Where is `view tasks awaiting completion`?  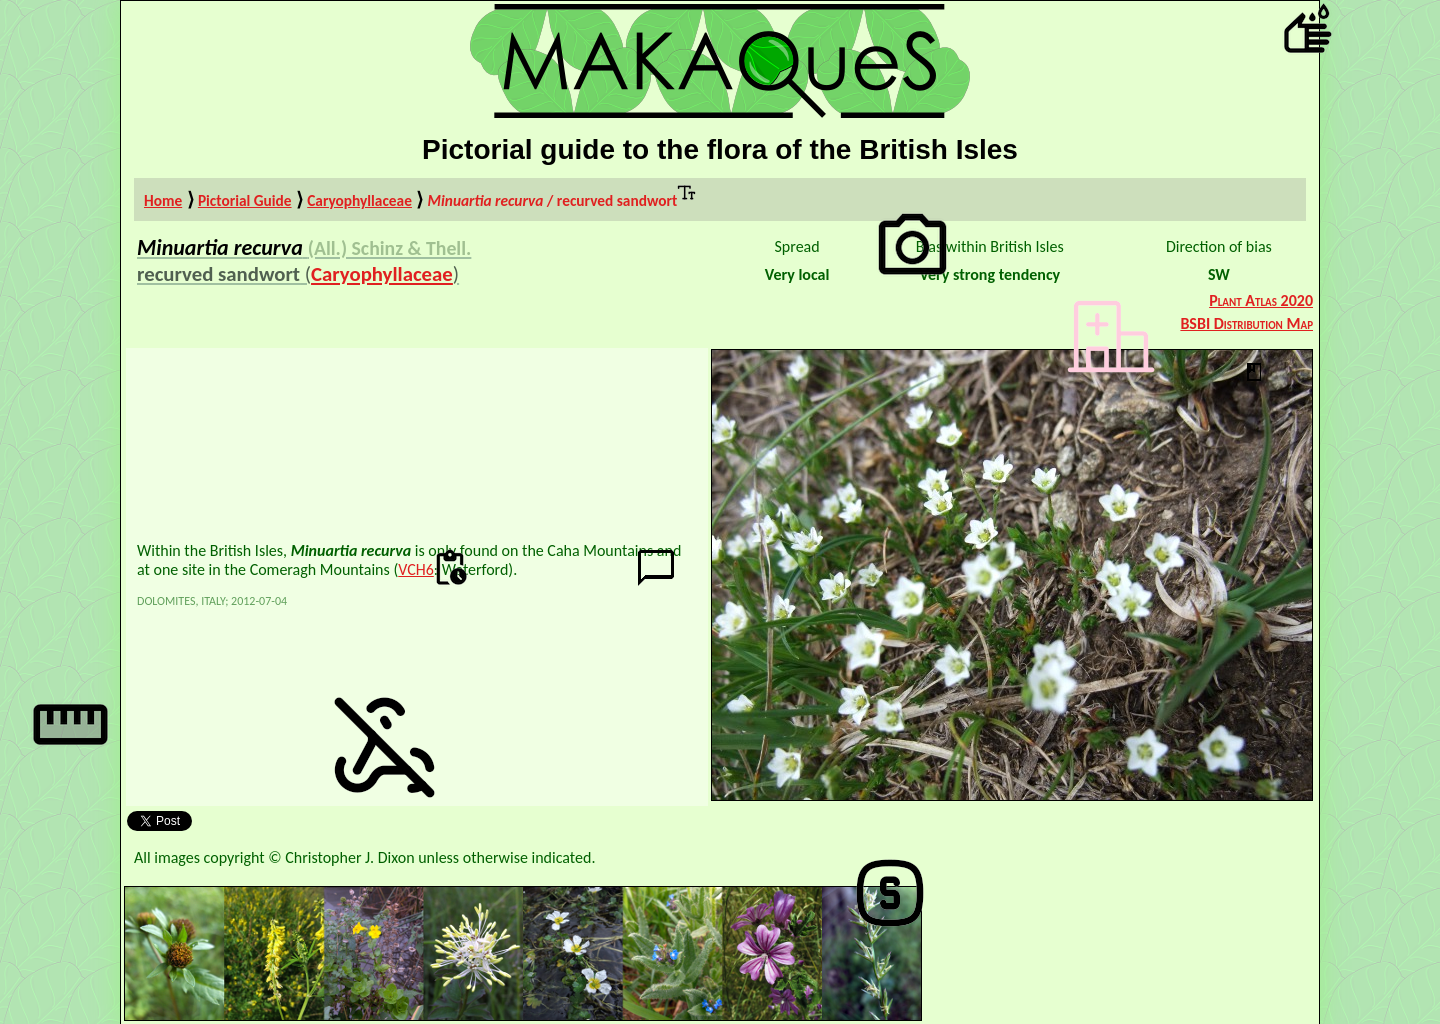 view tasks awaiting completion is located at coordinates (450, 568).